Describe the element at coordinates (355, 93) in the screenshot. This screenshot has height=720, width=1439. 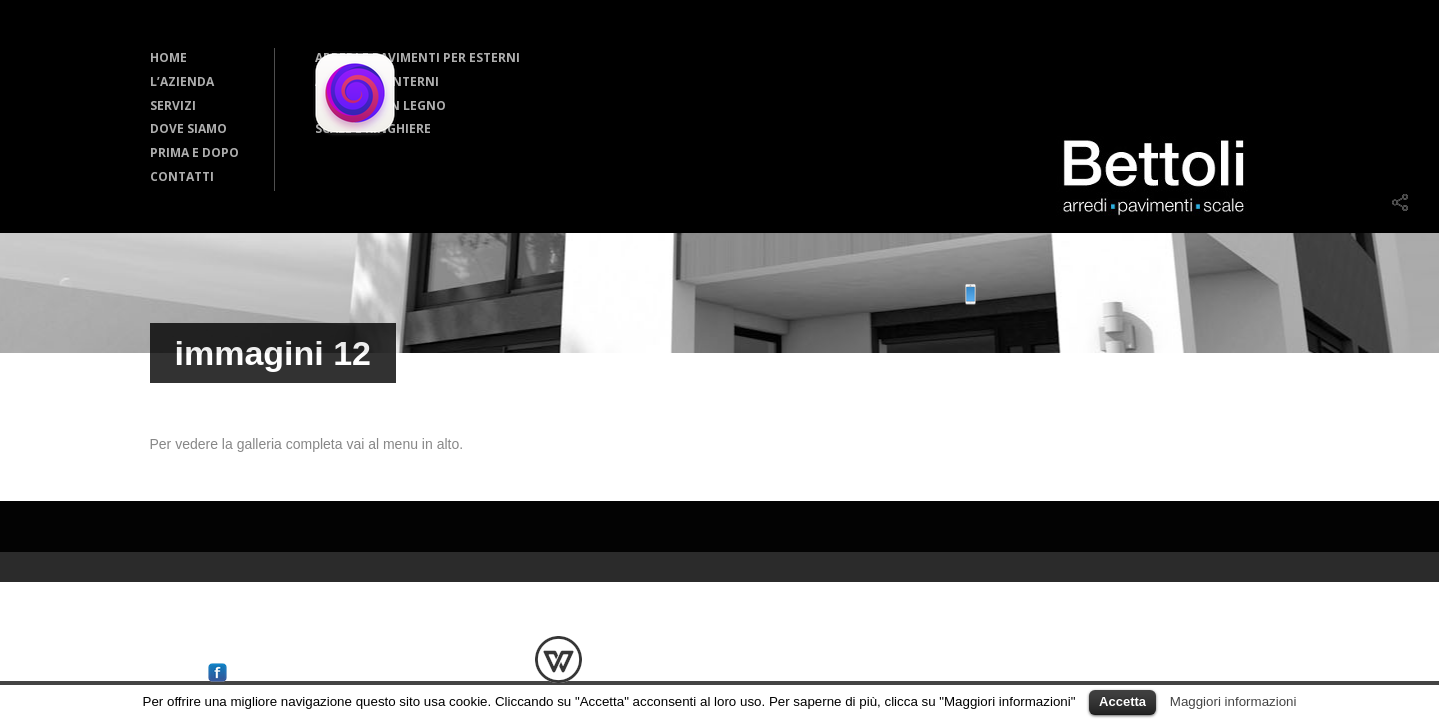
I see `open transporter app for uploading content to app store connect` at that location.